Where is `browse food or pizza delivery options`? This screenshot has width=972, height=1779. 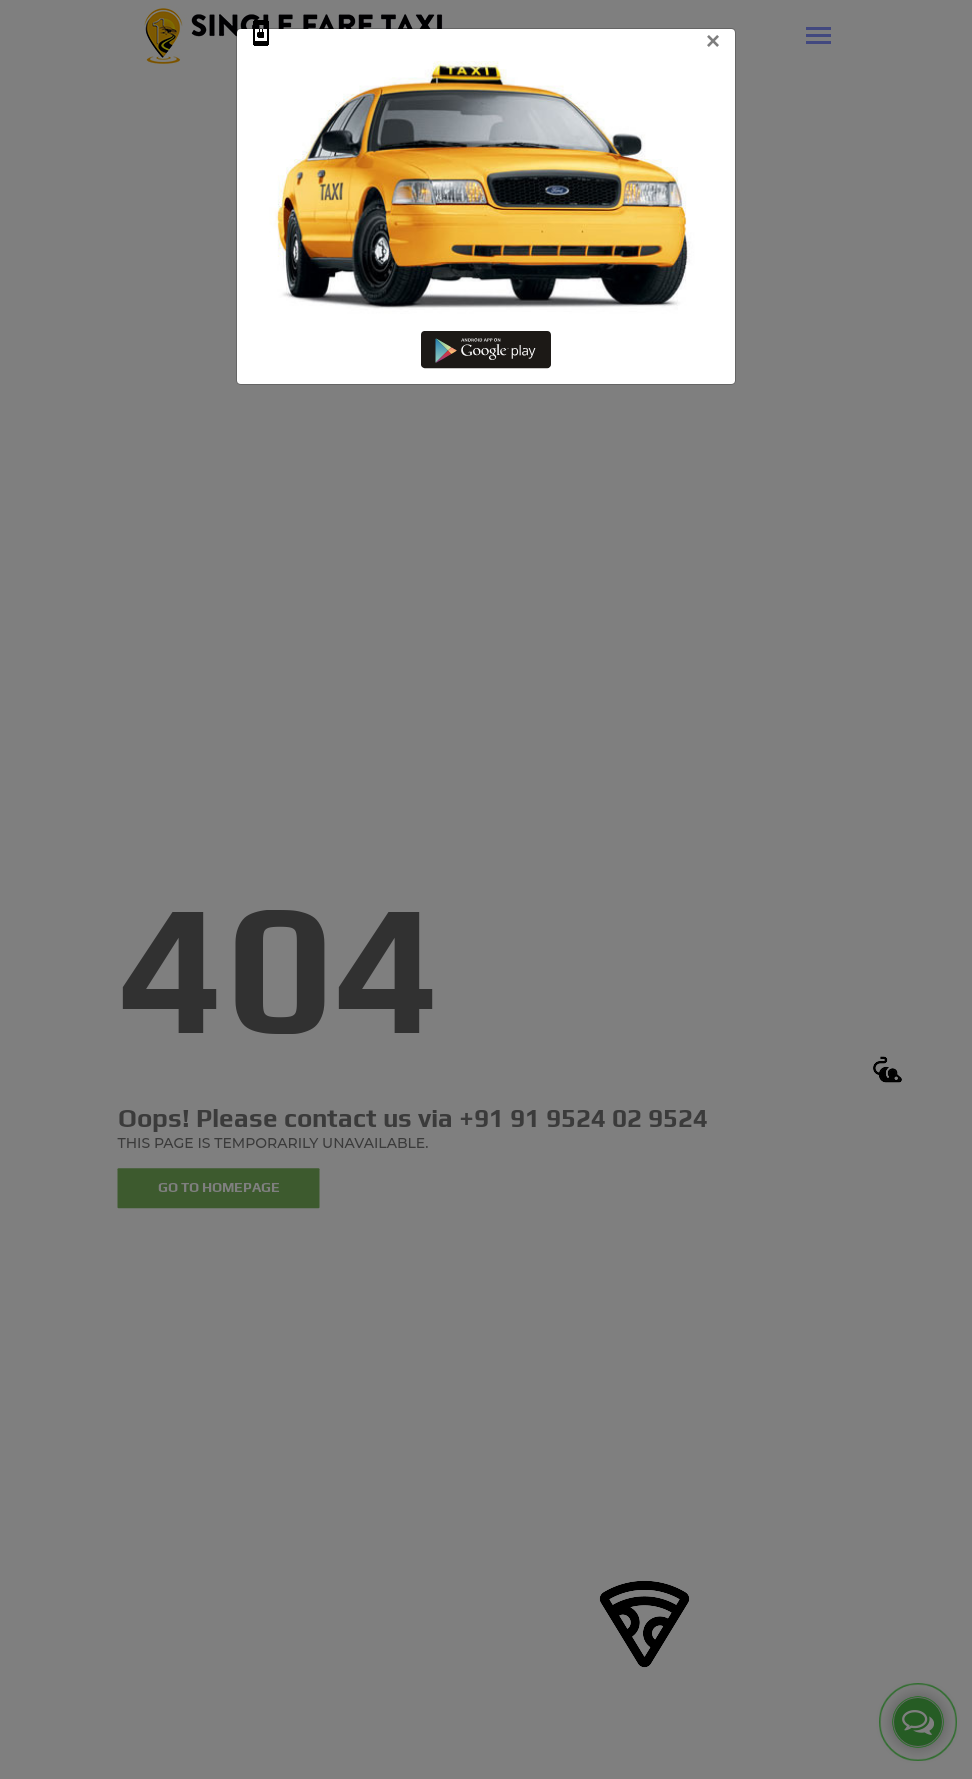 browse food or pizza delivery options is located at coordinates (644, 1622).